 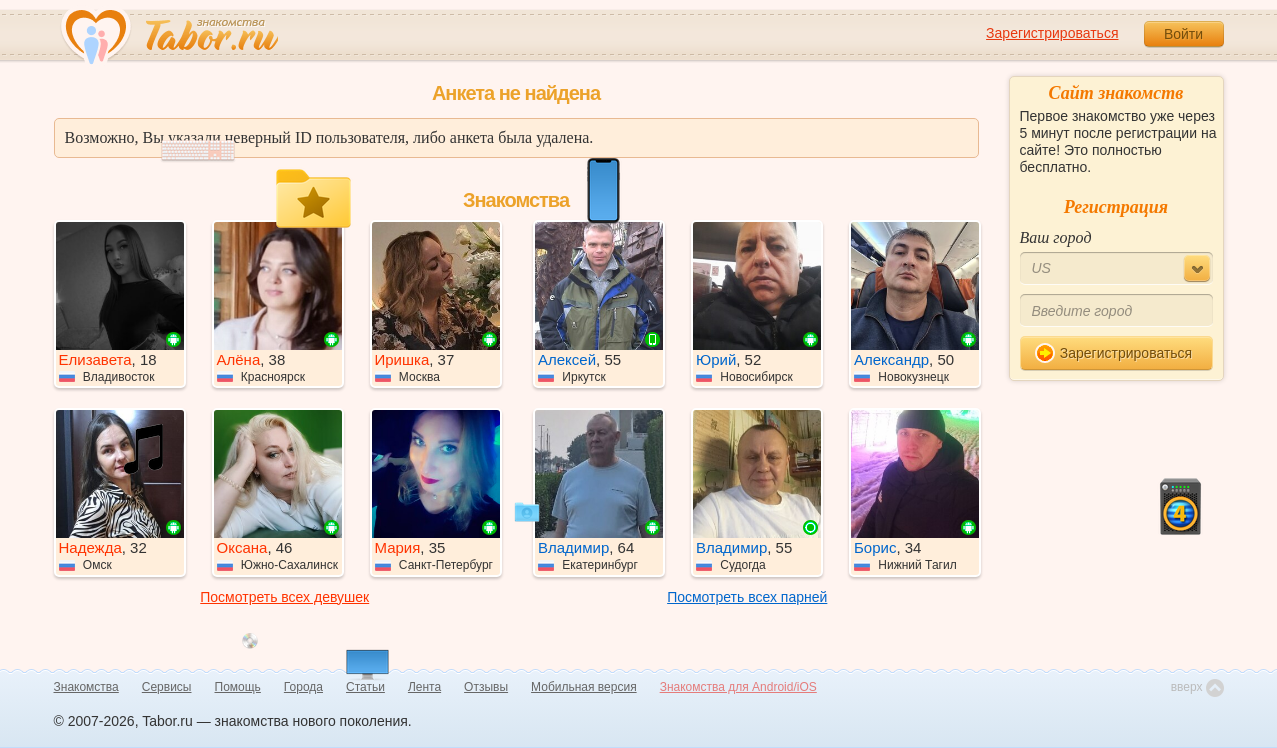 What do you see at coordinates (250, 641) in the screenshot?
I see `access DVD drive or optical disc contents` at bounding box center [250, 641].